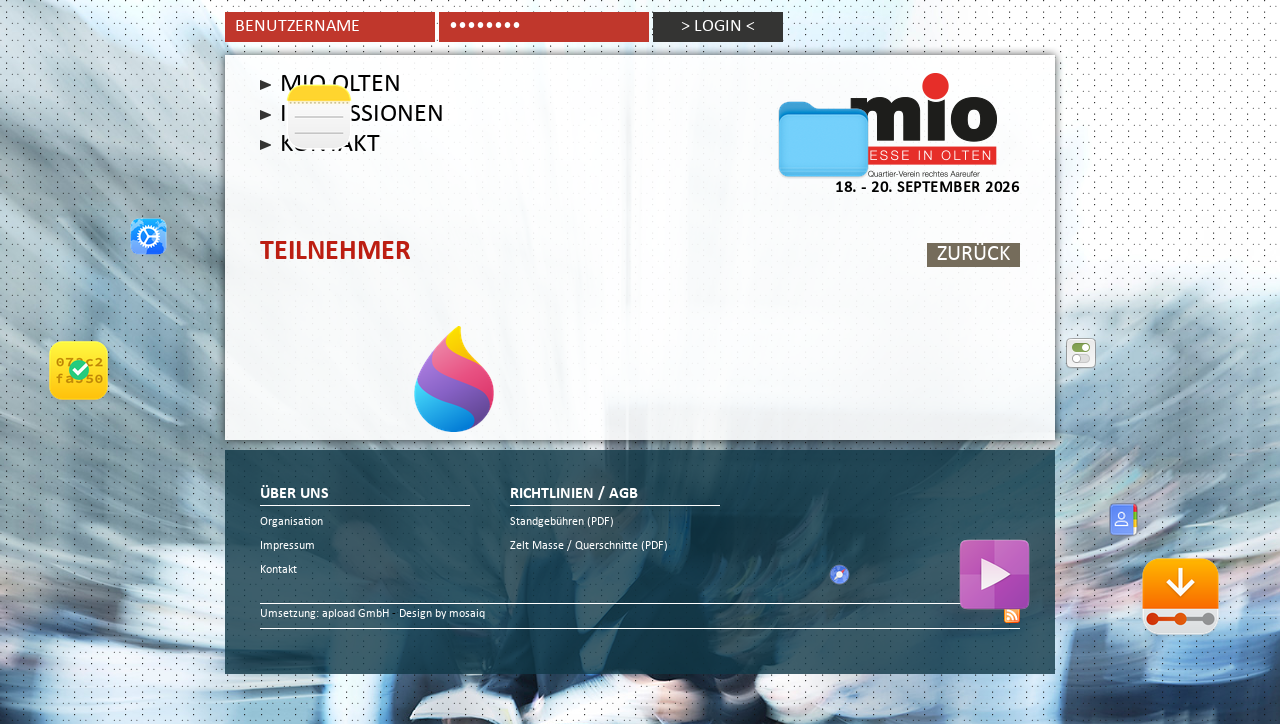 This screenshot has height=724, width=1280. Describe the element at coordinates (78, 370) in the screenshot. I see `open collision hash verification app` at that location.